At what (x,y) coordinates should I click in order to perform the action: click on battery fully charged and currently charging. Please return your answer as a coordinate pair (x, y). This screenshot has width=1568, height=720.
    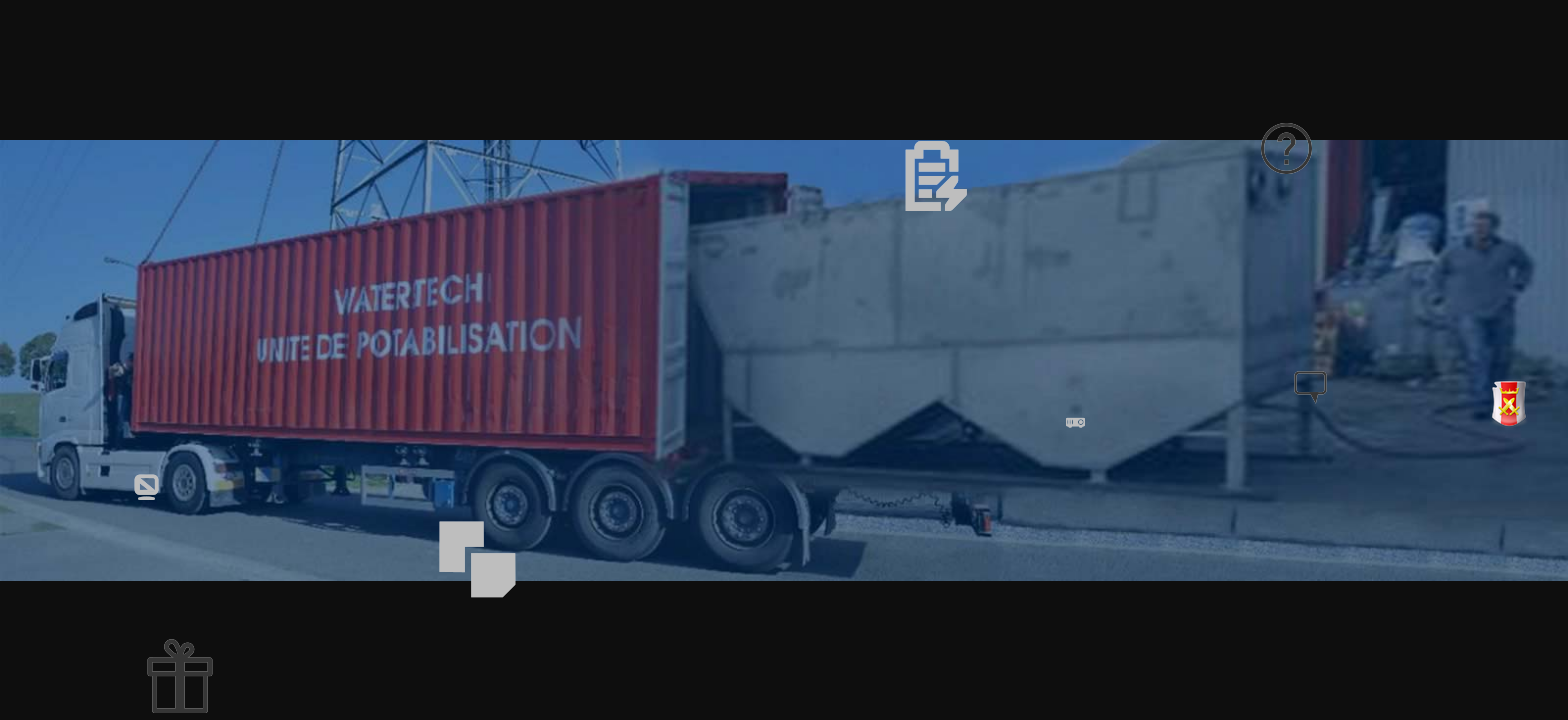
    Looking at the image, I should click on (932, 176).